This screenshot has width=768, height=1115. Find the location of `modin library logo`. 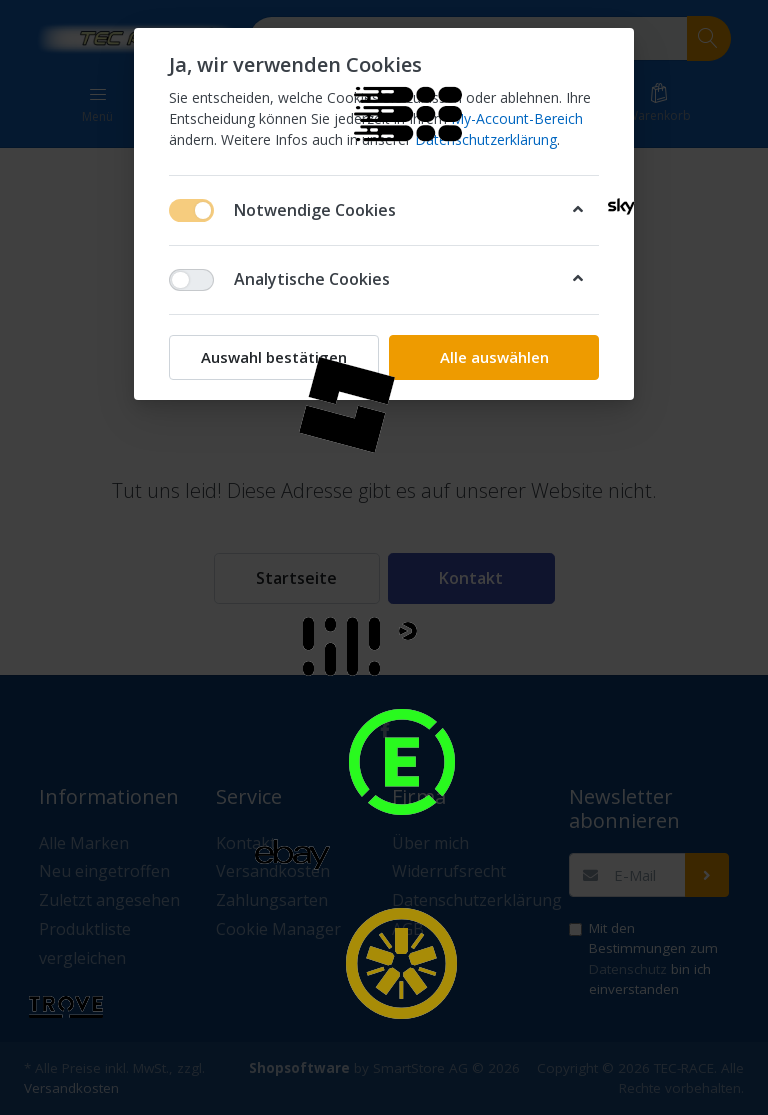

modin library logo is located at coordinates (408, 114).